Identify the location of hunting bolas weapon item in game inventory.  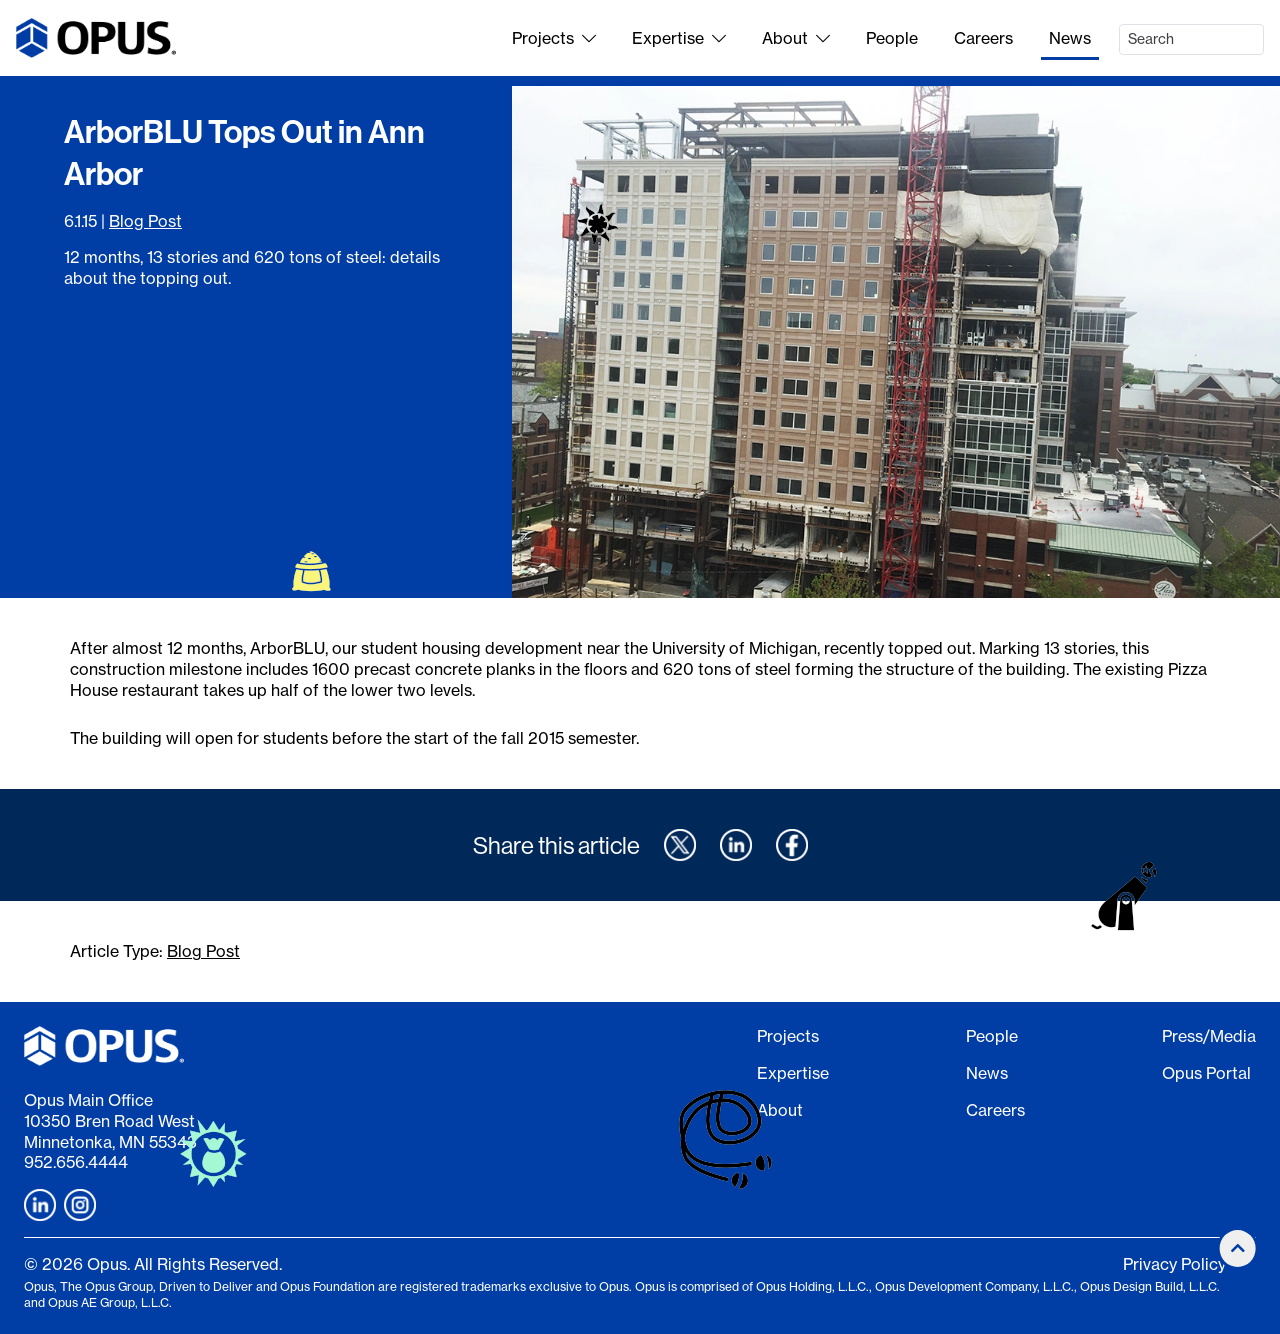
(725, 1139).